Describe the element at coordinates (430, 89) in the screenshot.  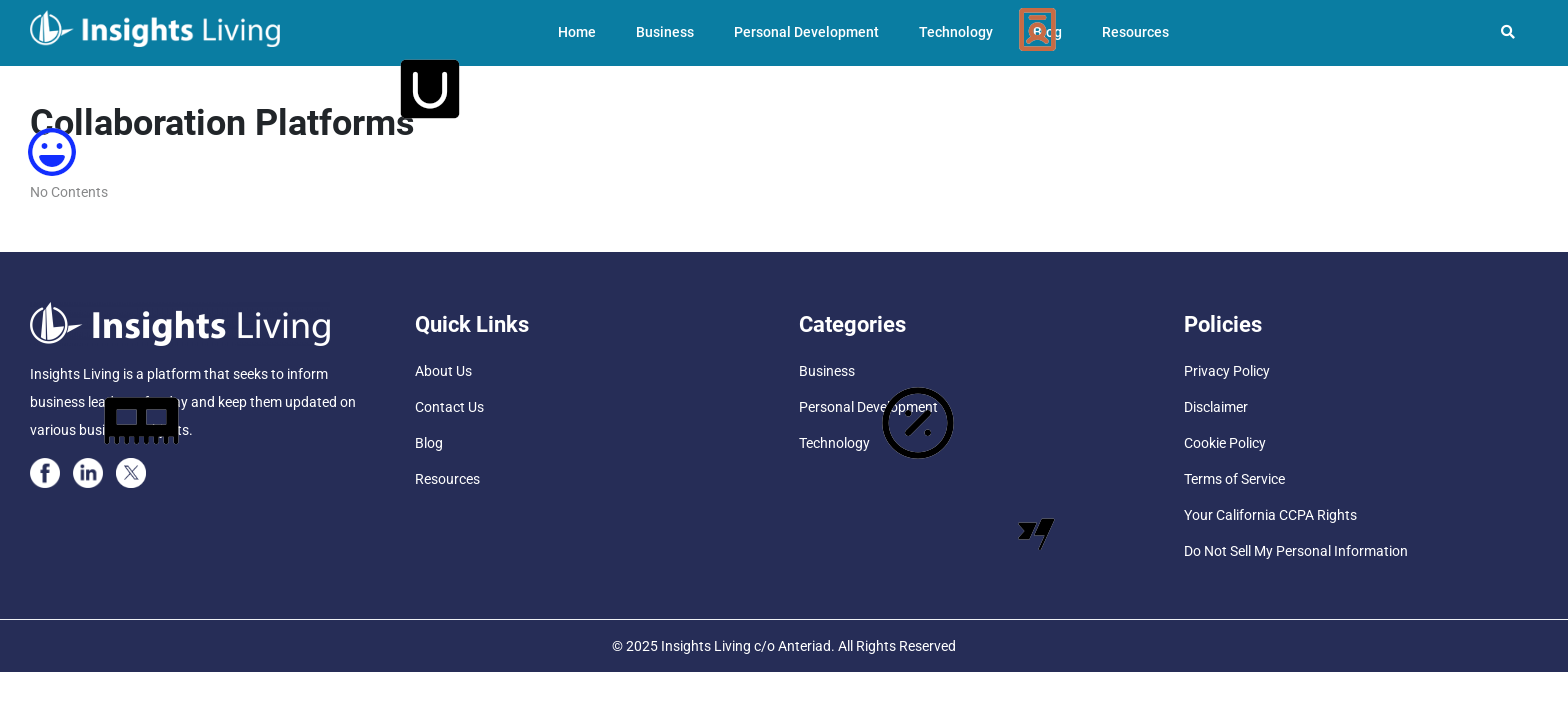
I see `perform a union operation on selected shapes` at that location.